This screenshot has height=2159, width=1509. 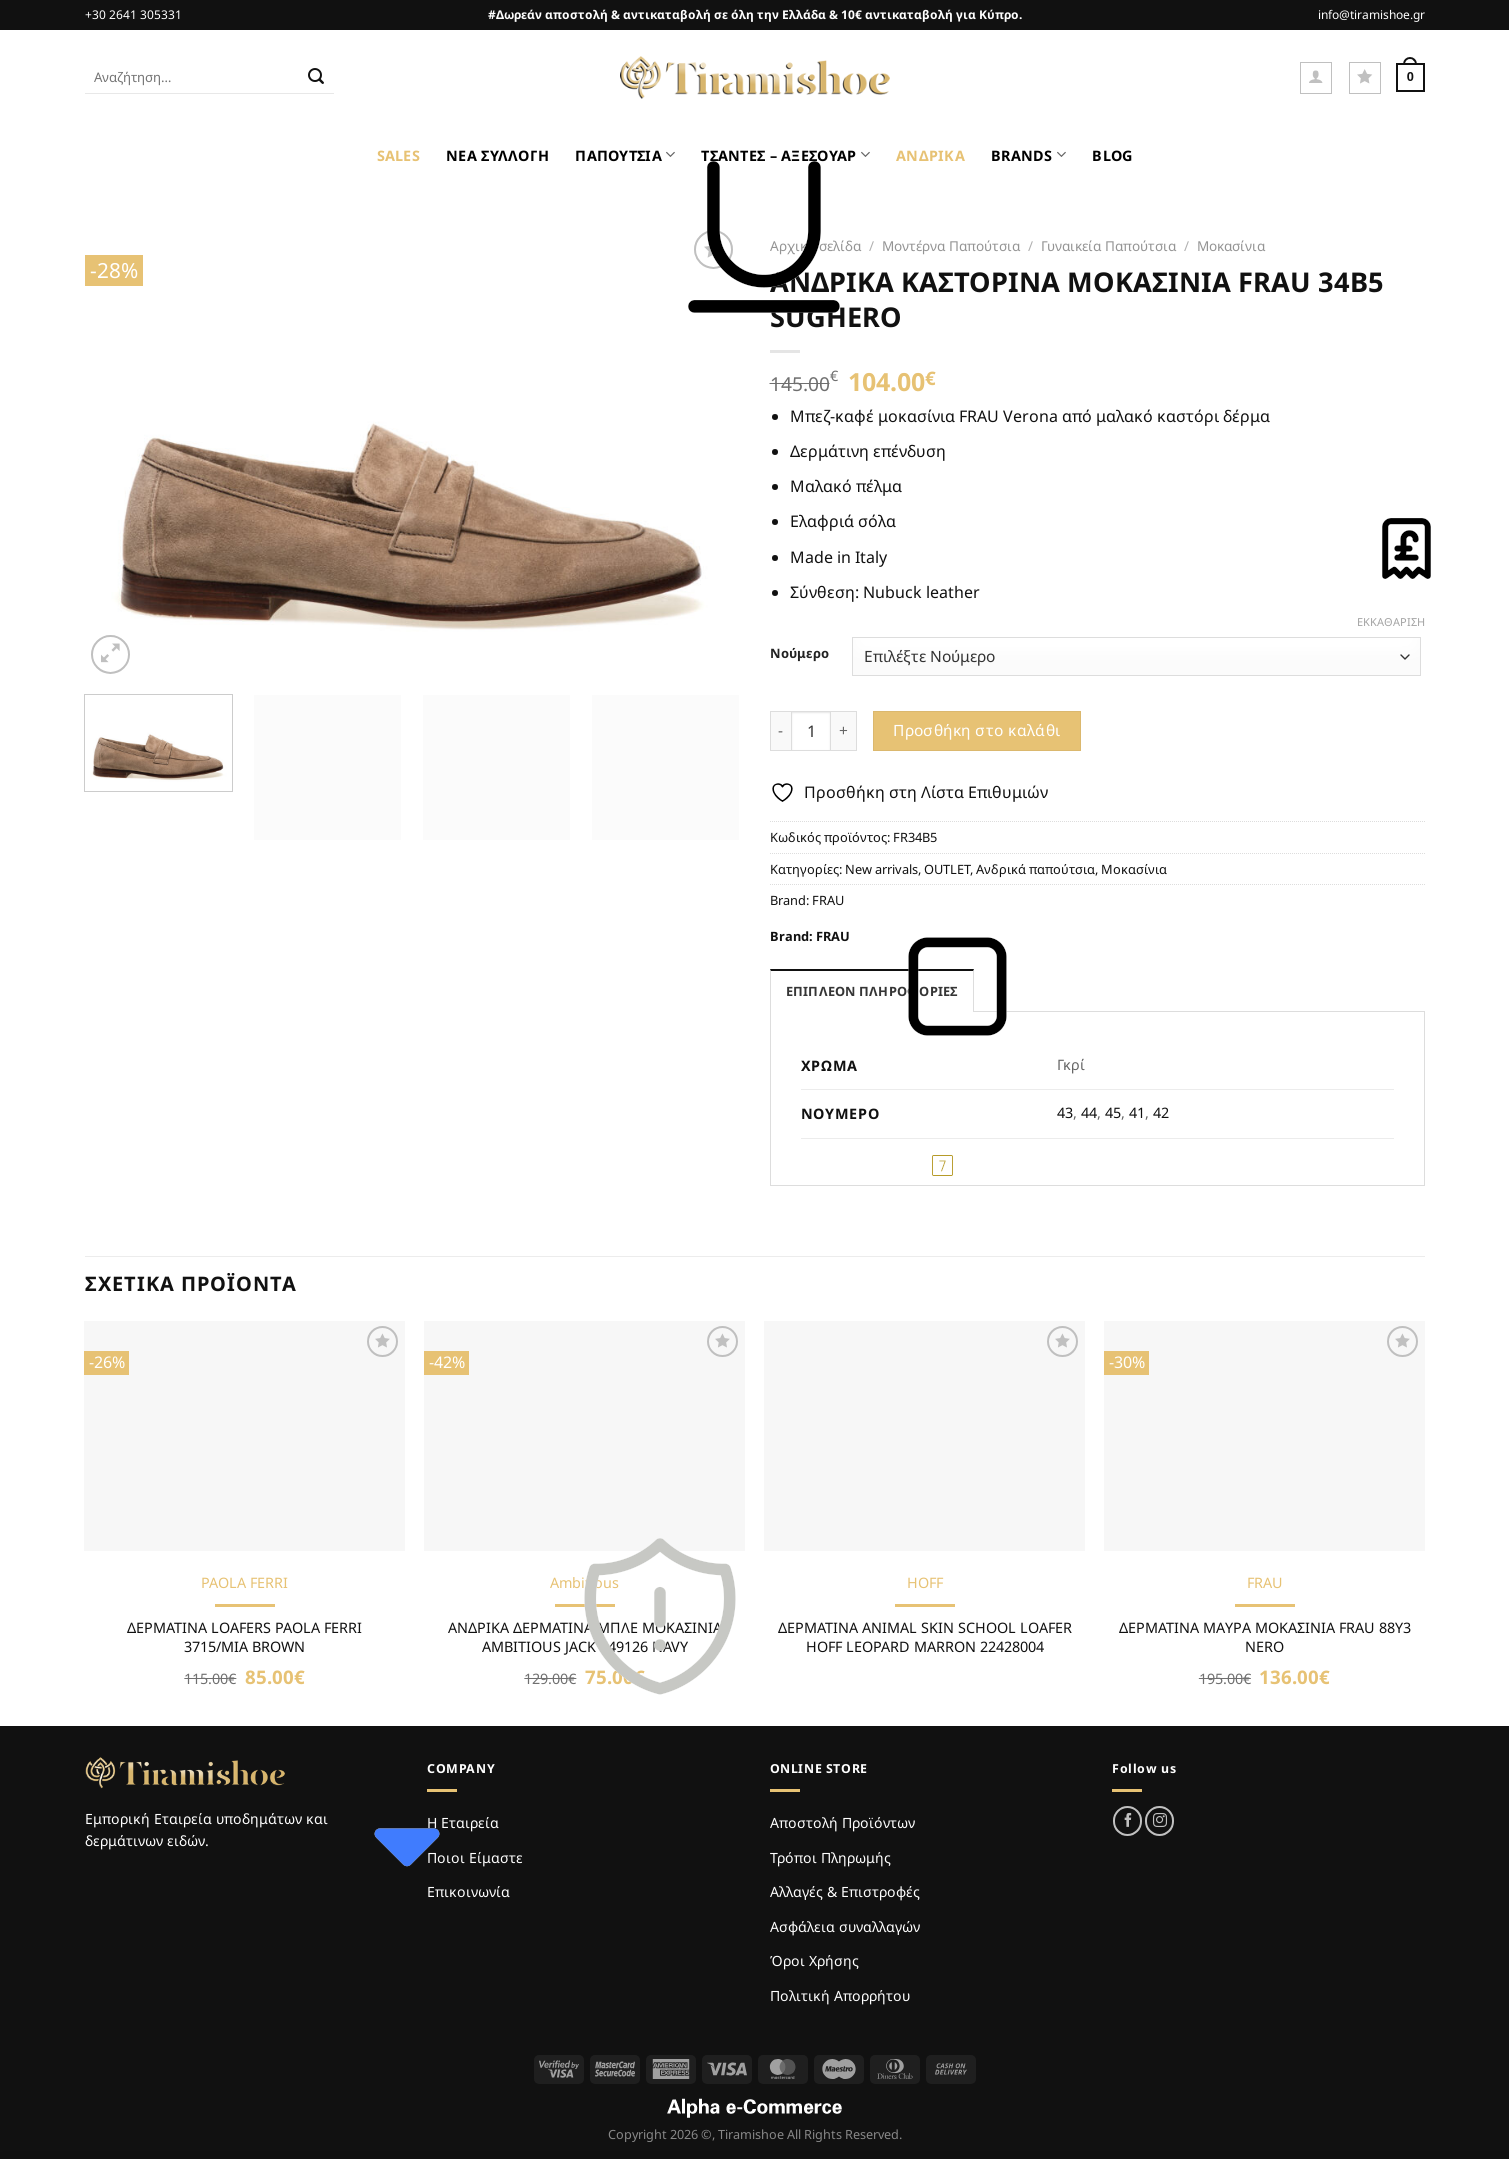 I want to click on view receipt or transaction in British pounds, so click(x=1406, y=548).